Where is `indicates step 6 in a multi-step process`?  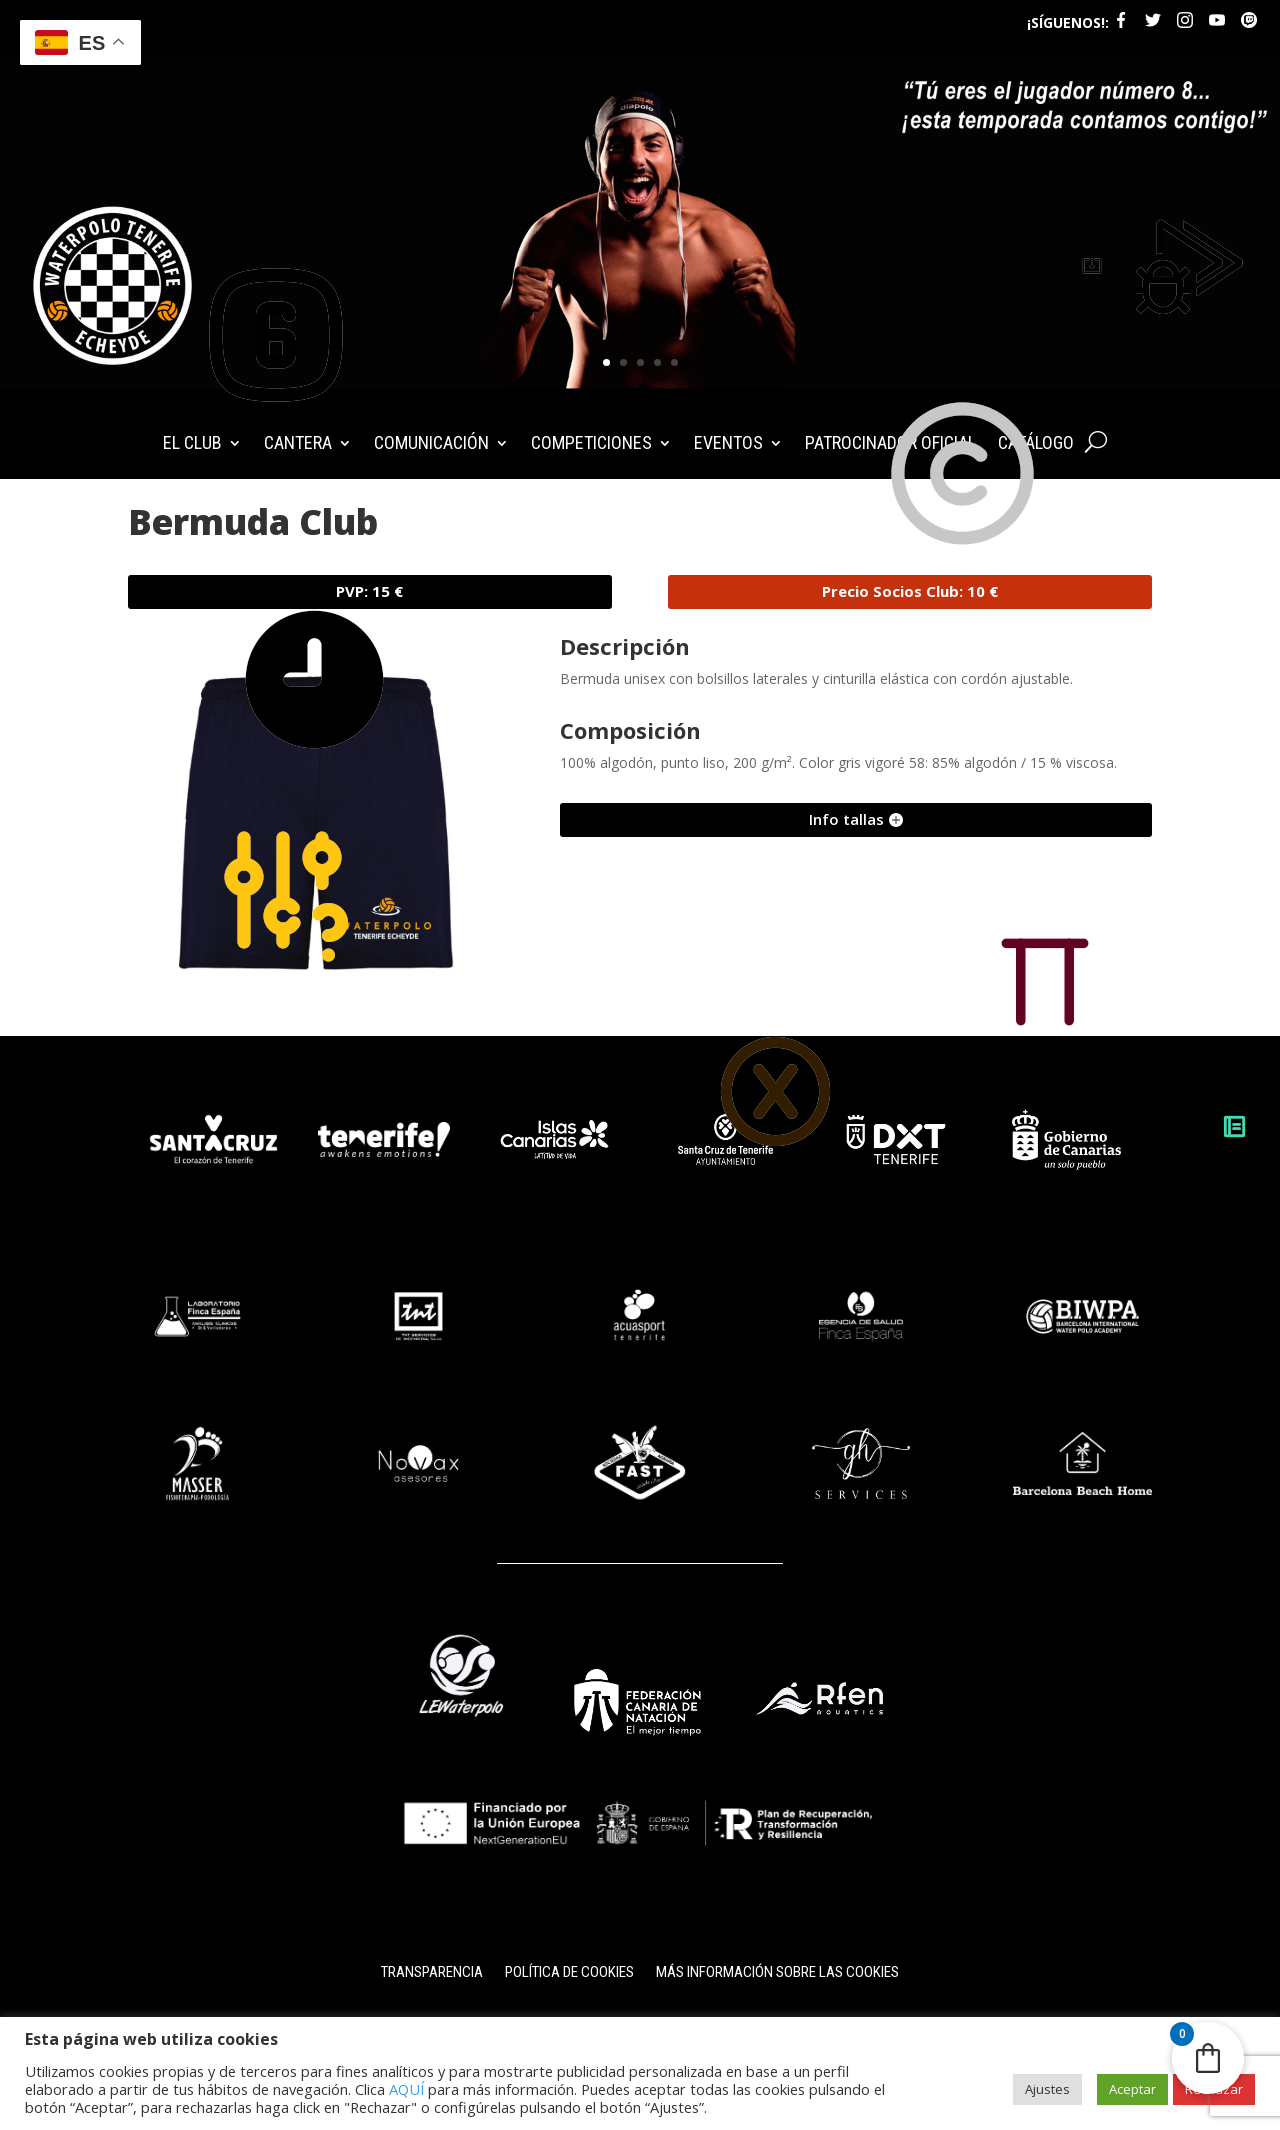 indicates step 6 in a multi-step process is located at coordinates (276, 335).